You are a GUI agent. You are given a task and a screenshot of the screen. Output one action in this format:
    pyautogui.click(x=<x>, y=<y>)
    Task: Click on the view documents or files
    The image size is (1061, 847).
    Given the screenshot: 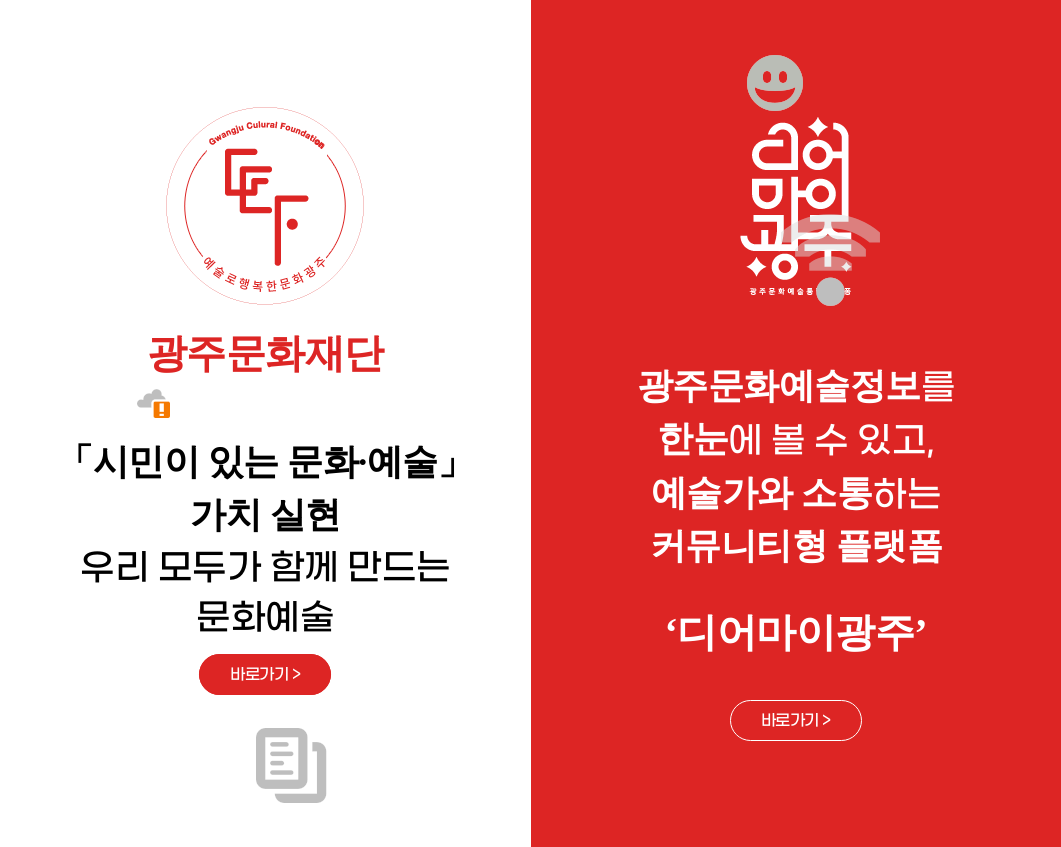 What is the action you would take?
    pyautogui.click(x=293, y=765)
    